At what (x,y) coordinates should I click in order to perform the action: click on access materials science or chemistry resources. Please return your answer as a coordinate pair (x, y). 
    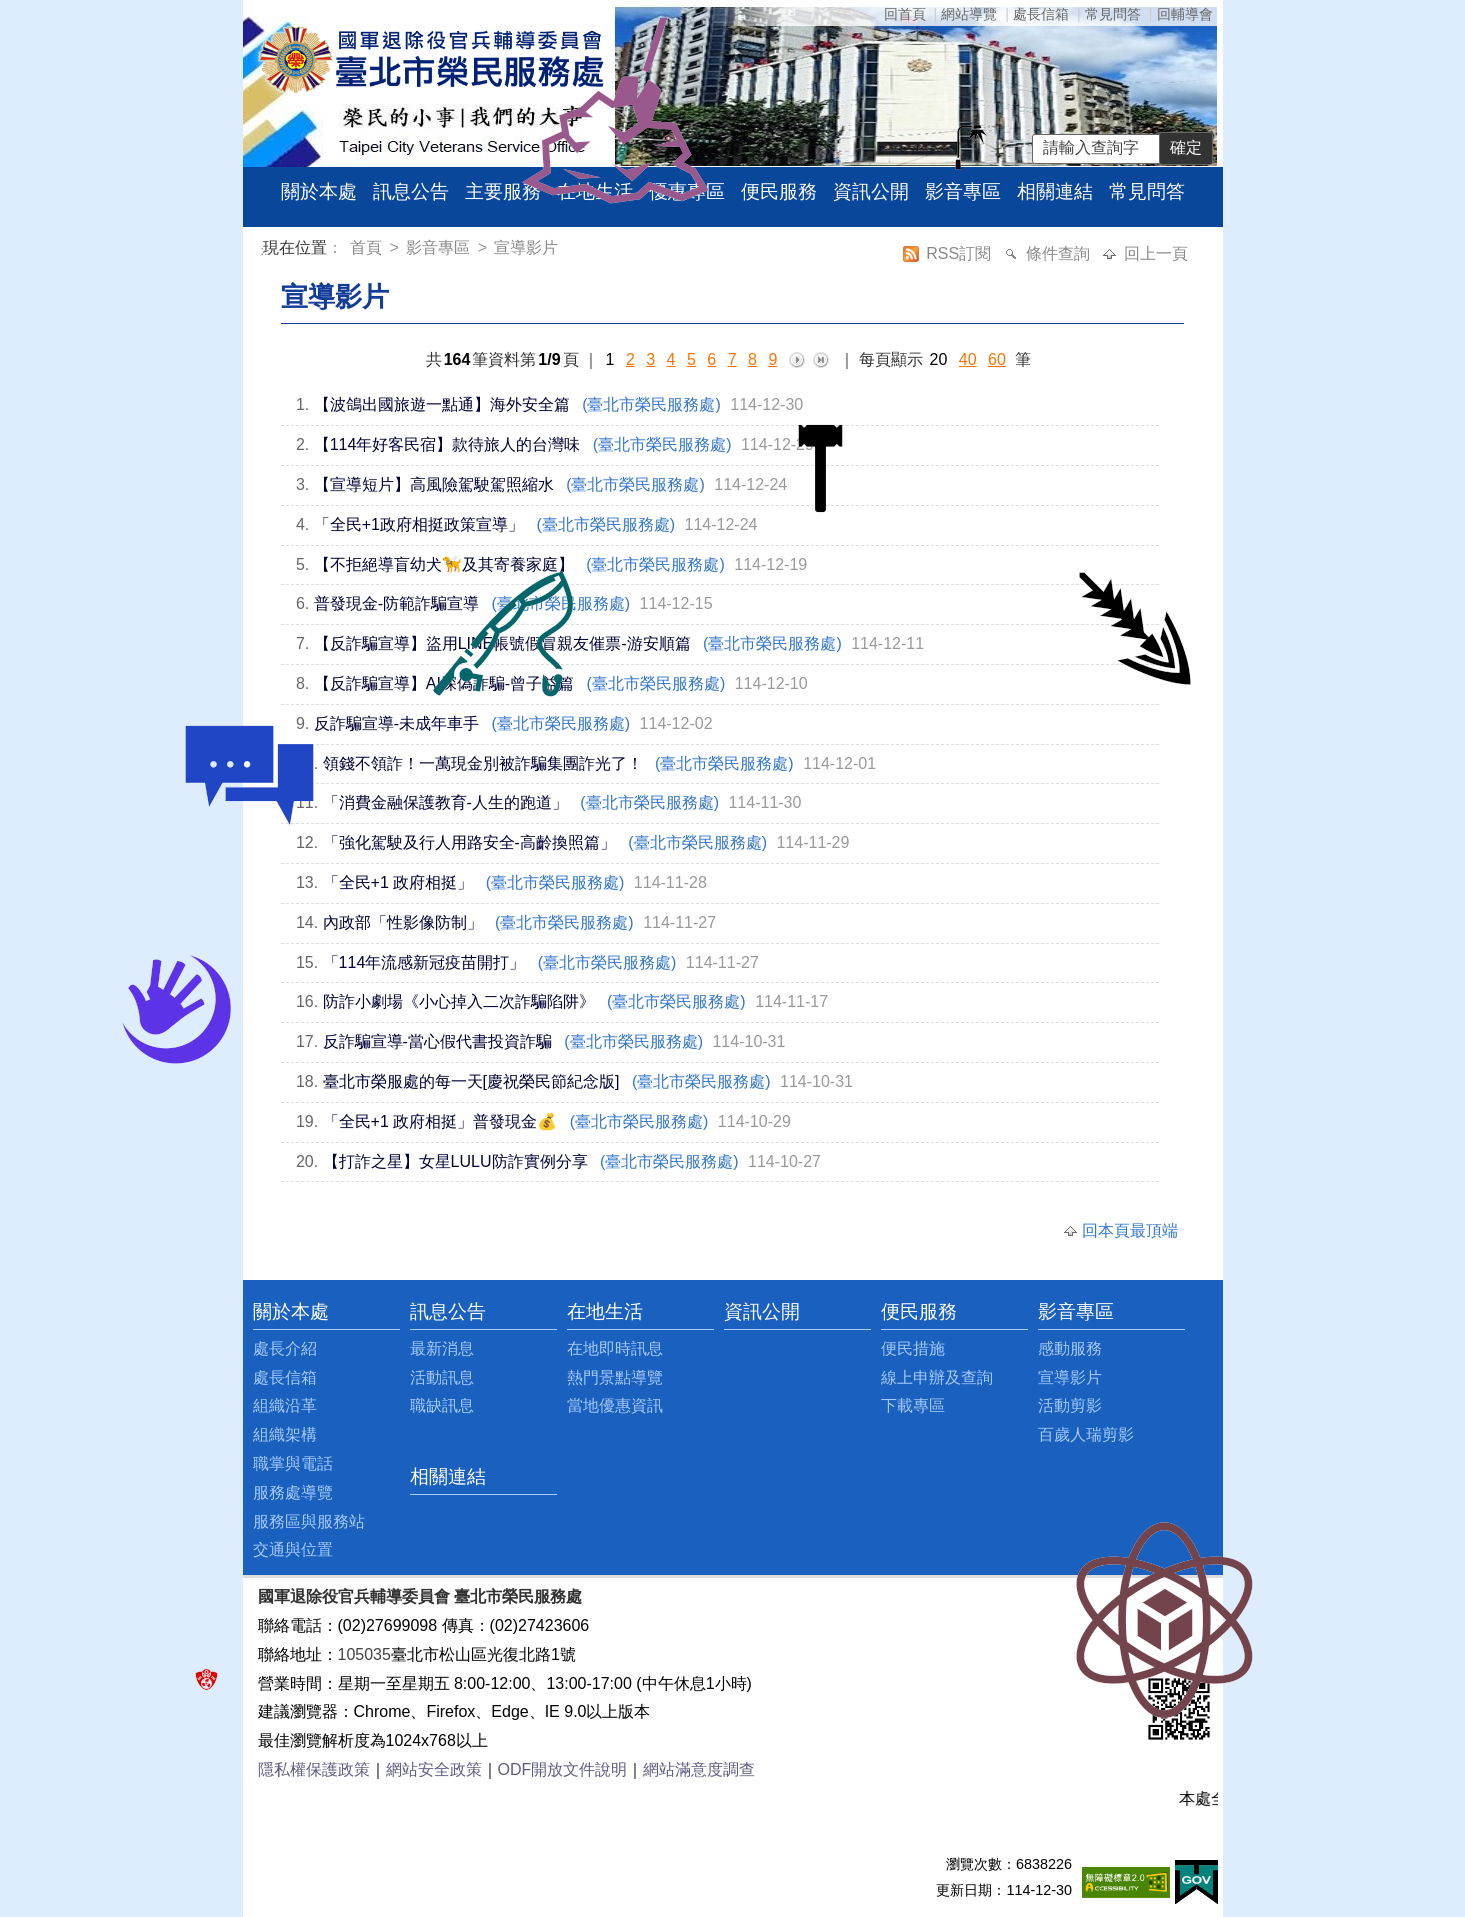
    Looking at the image, I should click on (1164, 1620).